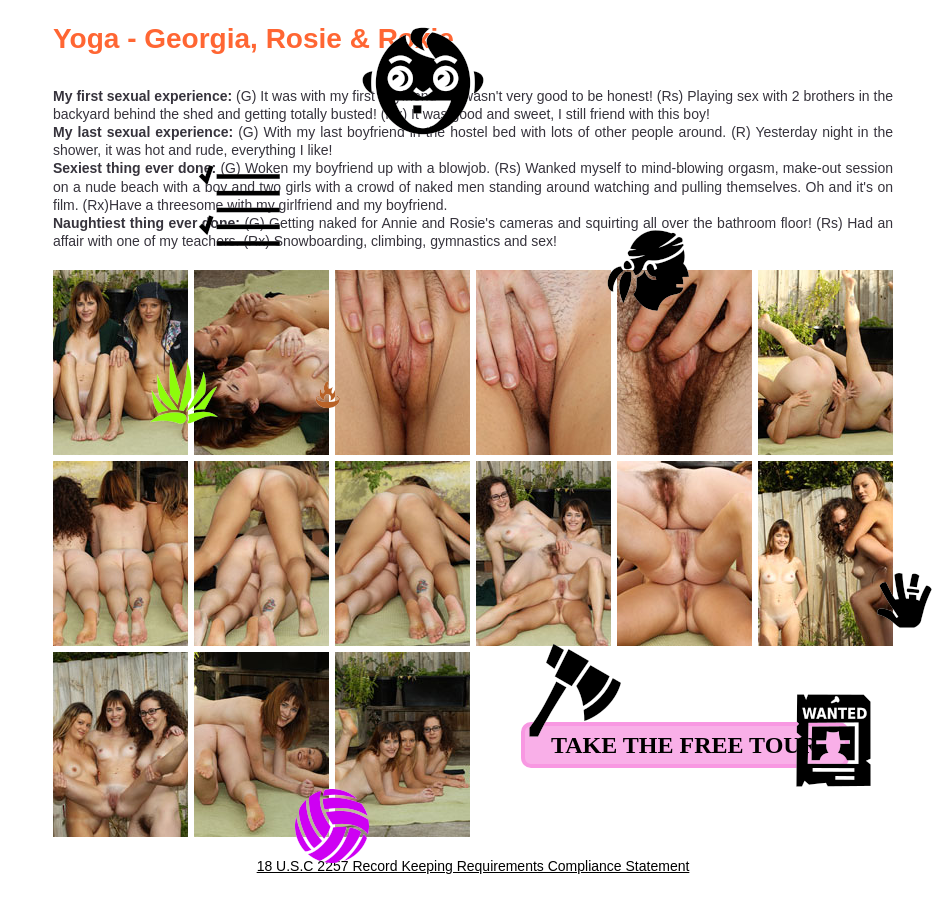  Describe the element at coordinates (423, 81) in the screenshot. I see `access parenting or baby-related features` at that location.